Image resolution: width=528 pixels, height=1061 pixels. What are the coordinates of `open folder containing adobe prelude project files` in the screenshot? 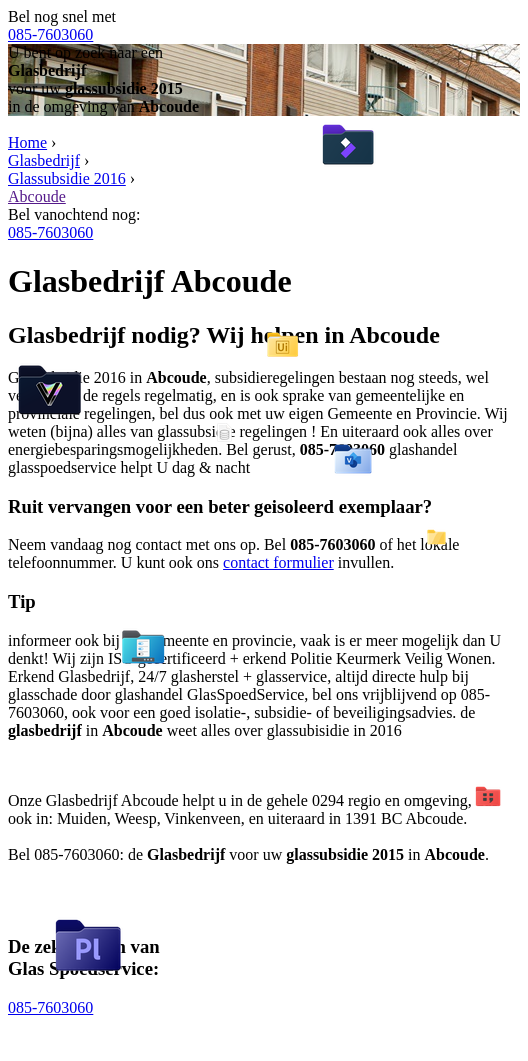 It's located at (88, 947).